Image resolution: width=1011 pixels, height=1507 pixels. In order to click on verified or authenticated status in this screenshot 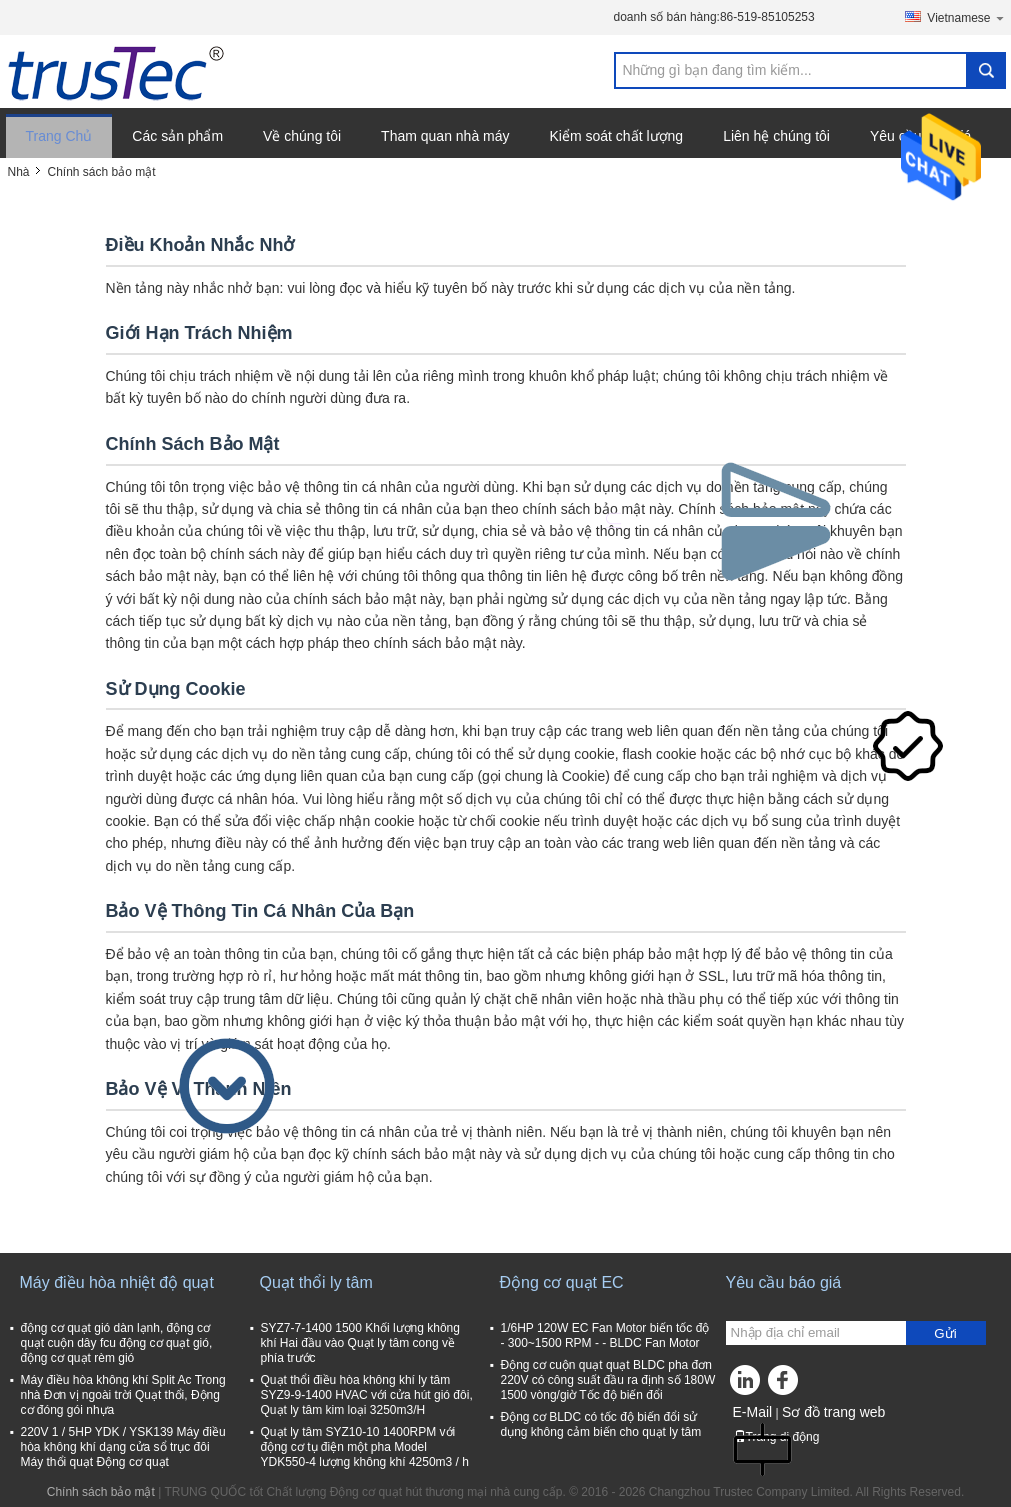, I will do `click(908, 746)`.